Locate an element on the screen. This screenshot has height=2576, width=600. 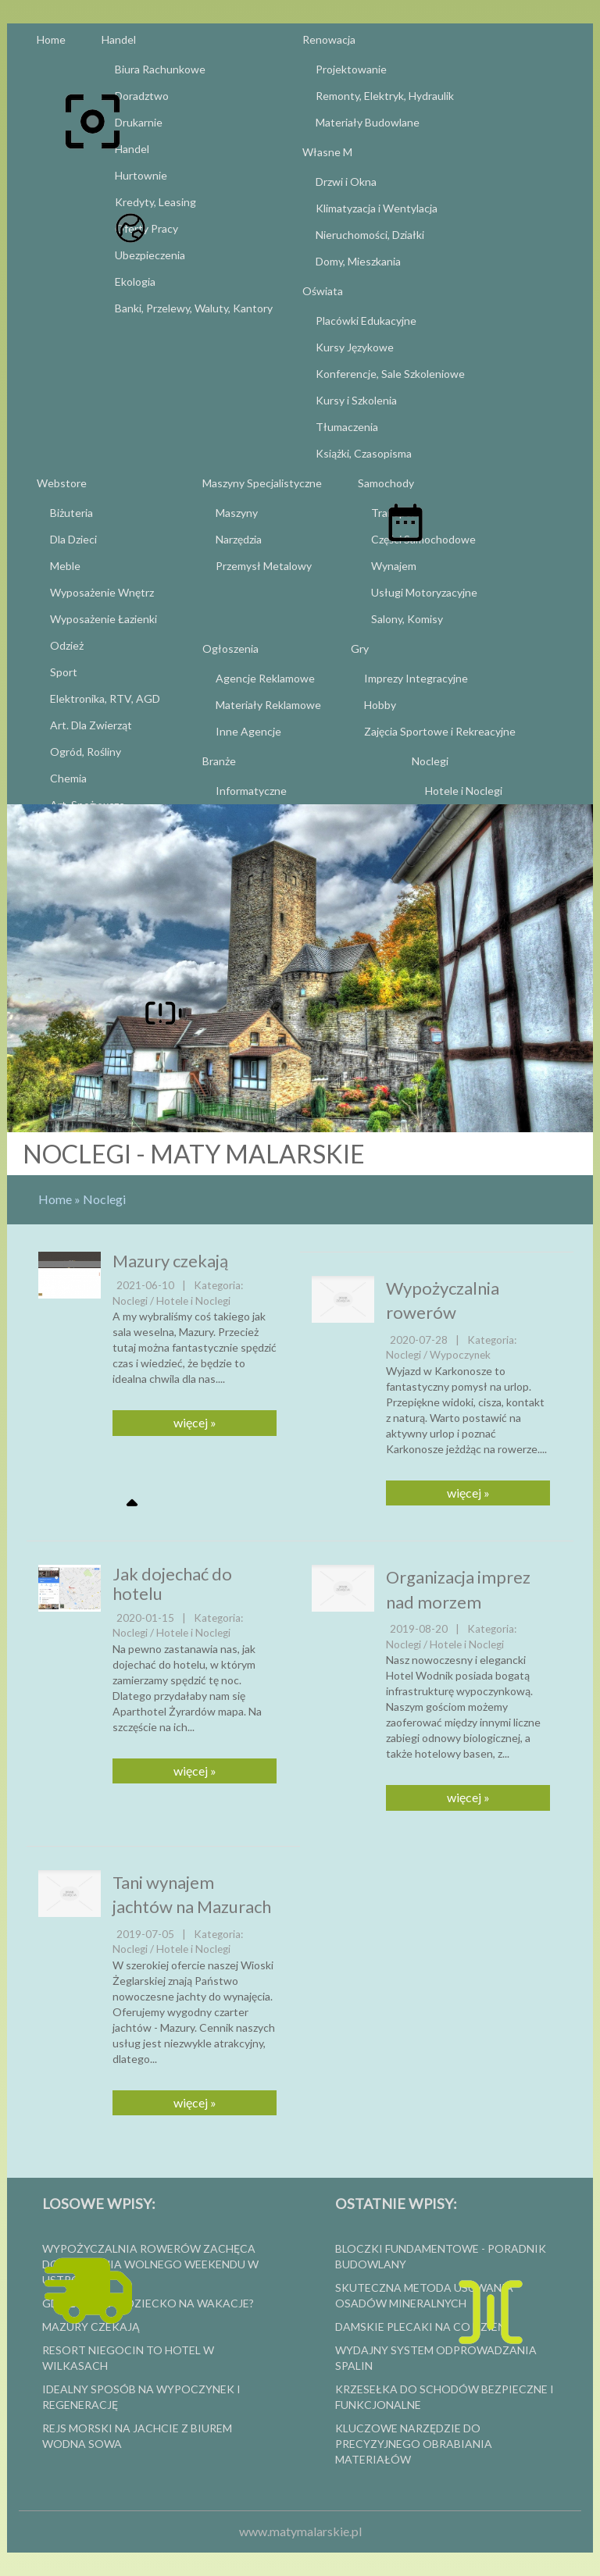
expand content or reveal hidden options is located at coordinates (132, 1503).